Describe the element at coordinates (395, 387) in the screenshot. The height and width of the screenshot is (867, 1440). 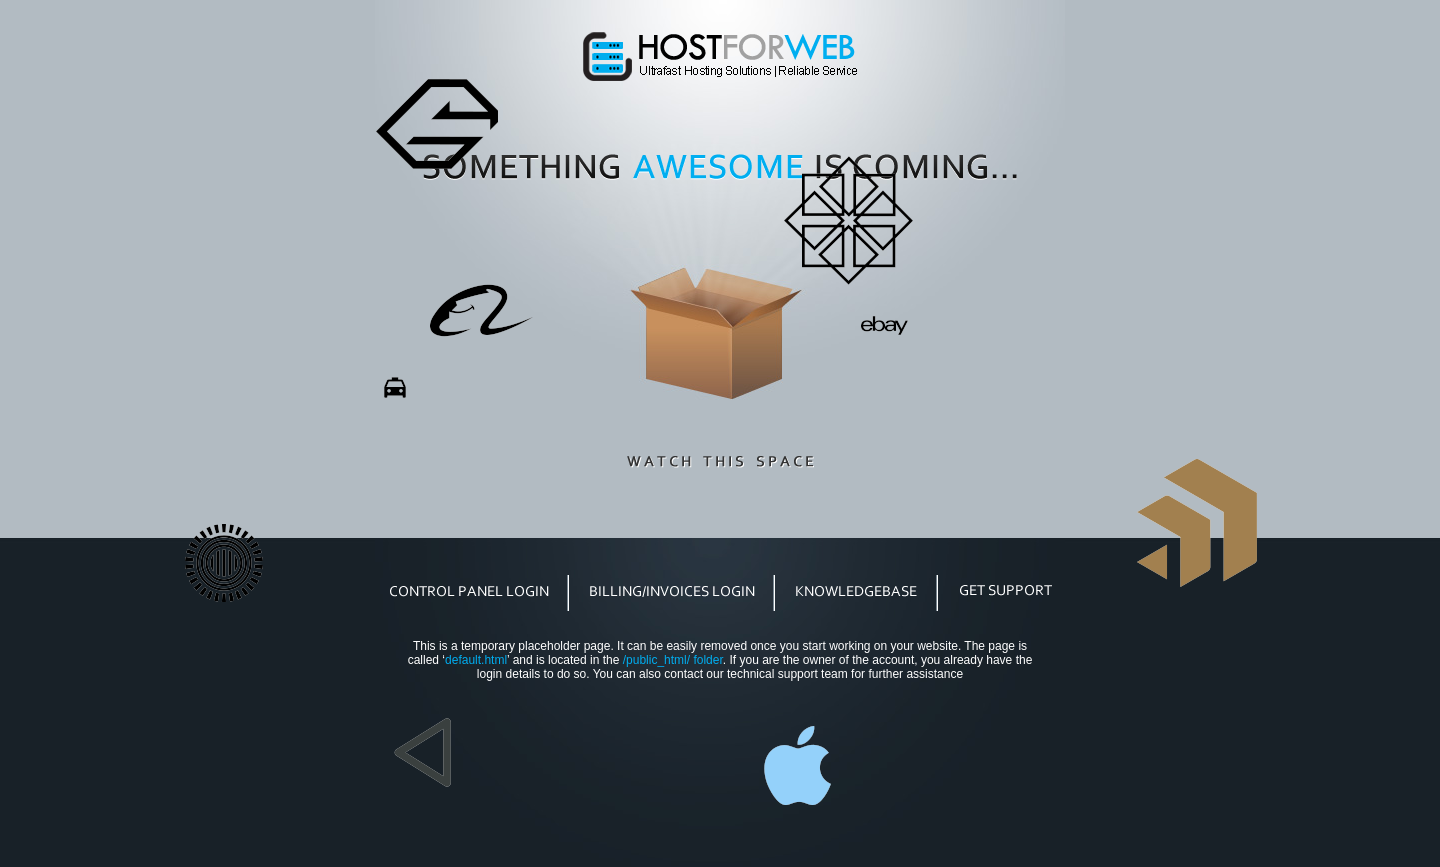
I see `request a taxi or rideshare` at that location.